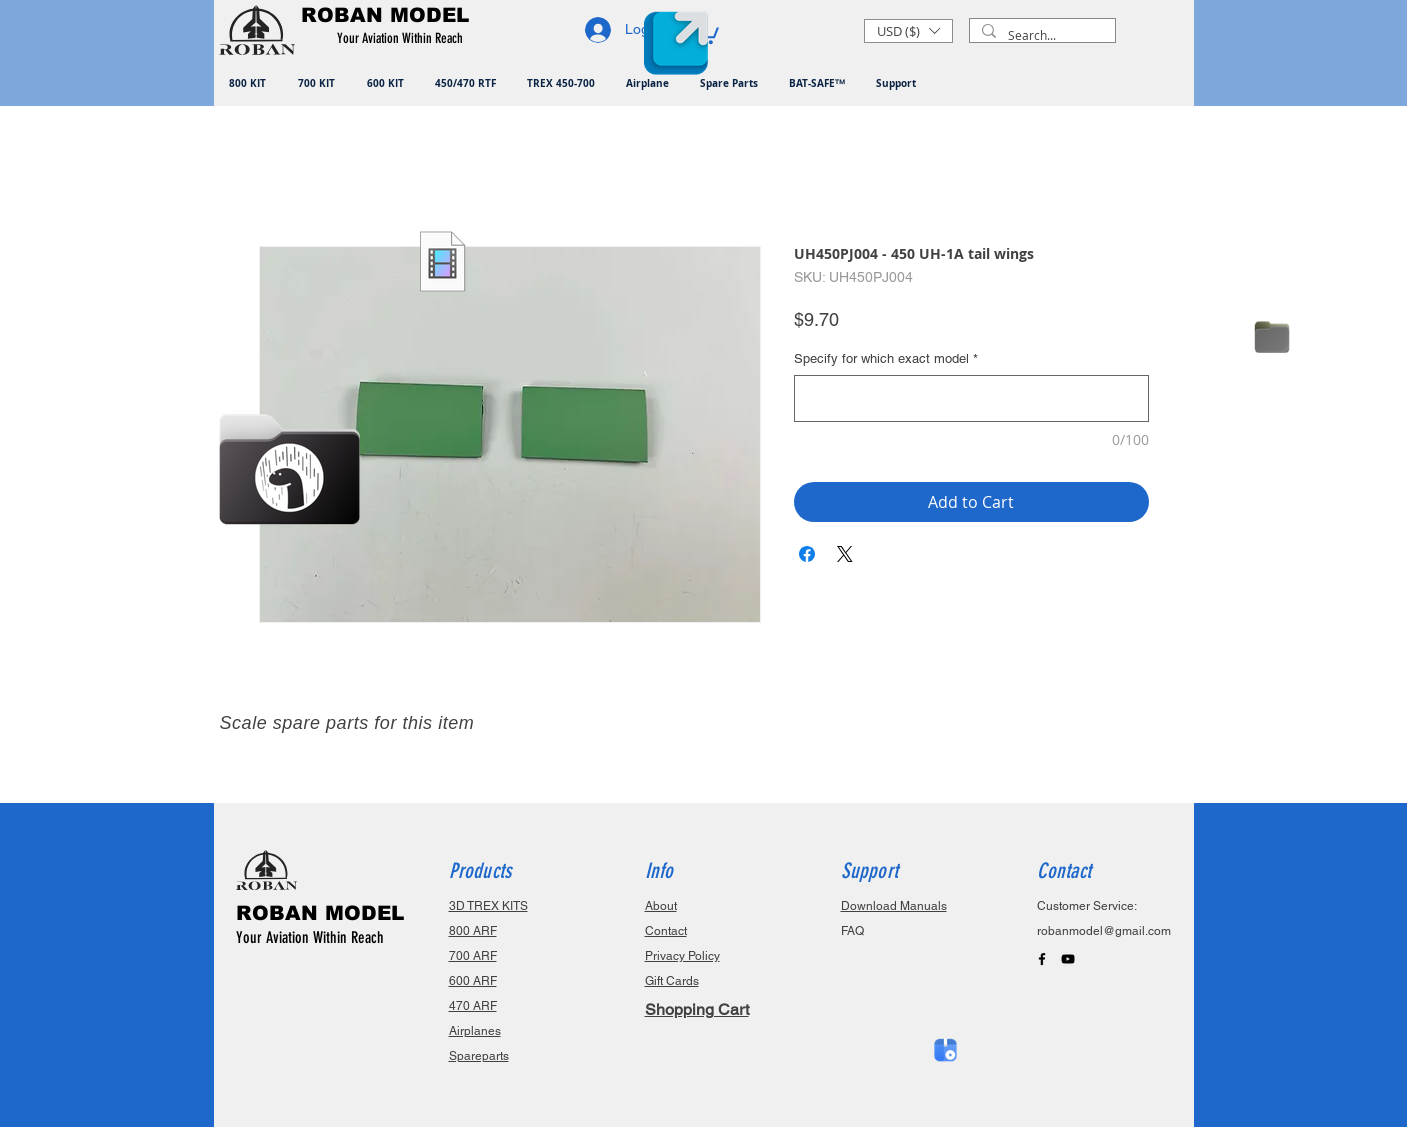  I want to click on folder containing deno runtime projects, so click(289, 473).